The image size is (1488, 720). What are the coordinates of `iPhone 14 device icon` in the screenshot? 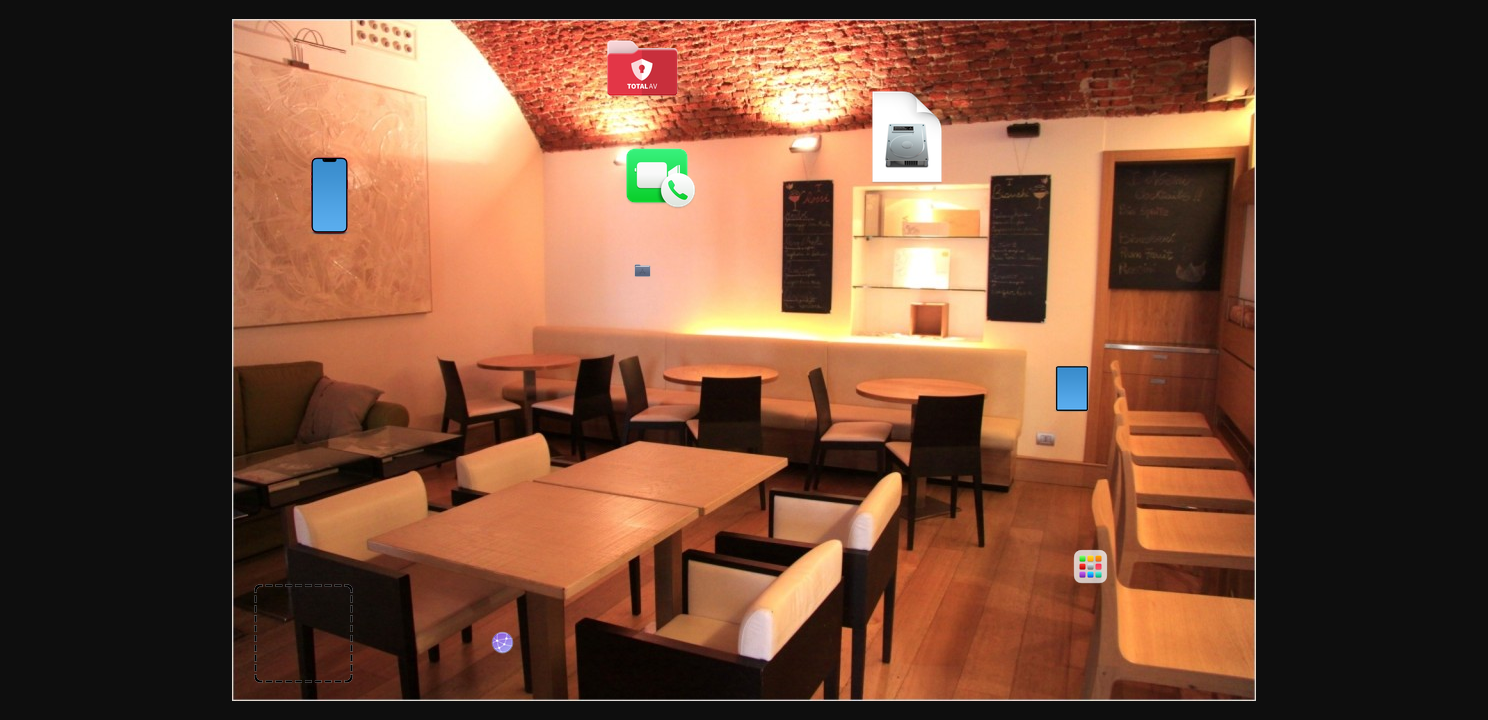 It's located at (329, 196).